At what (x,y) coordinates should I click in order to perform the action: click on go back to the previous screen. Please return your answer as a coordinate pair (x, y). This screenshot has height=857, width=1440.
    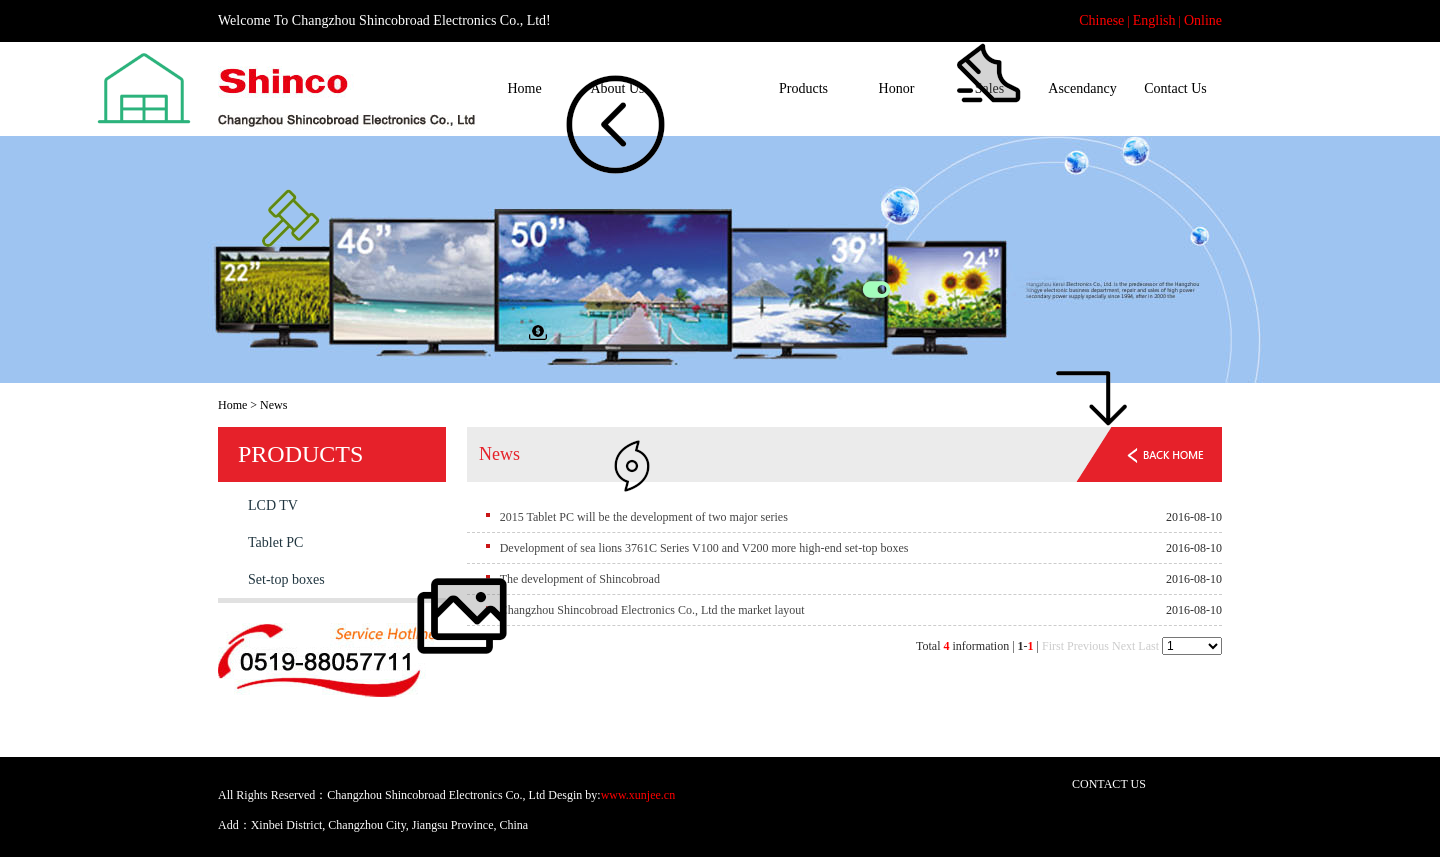
    Looking at the image, I should click on (615, 124).